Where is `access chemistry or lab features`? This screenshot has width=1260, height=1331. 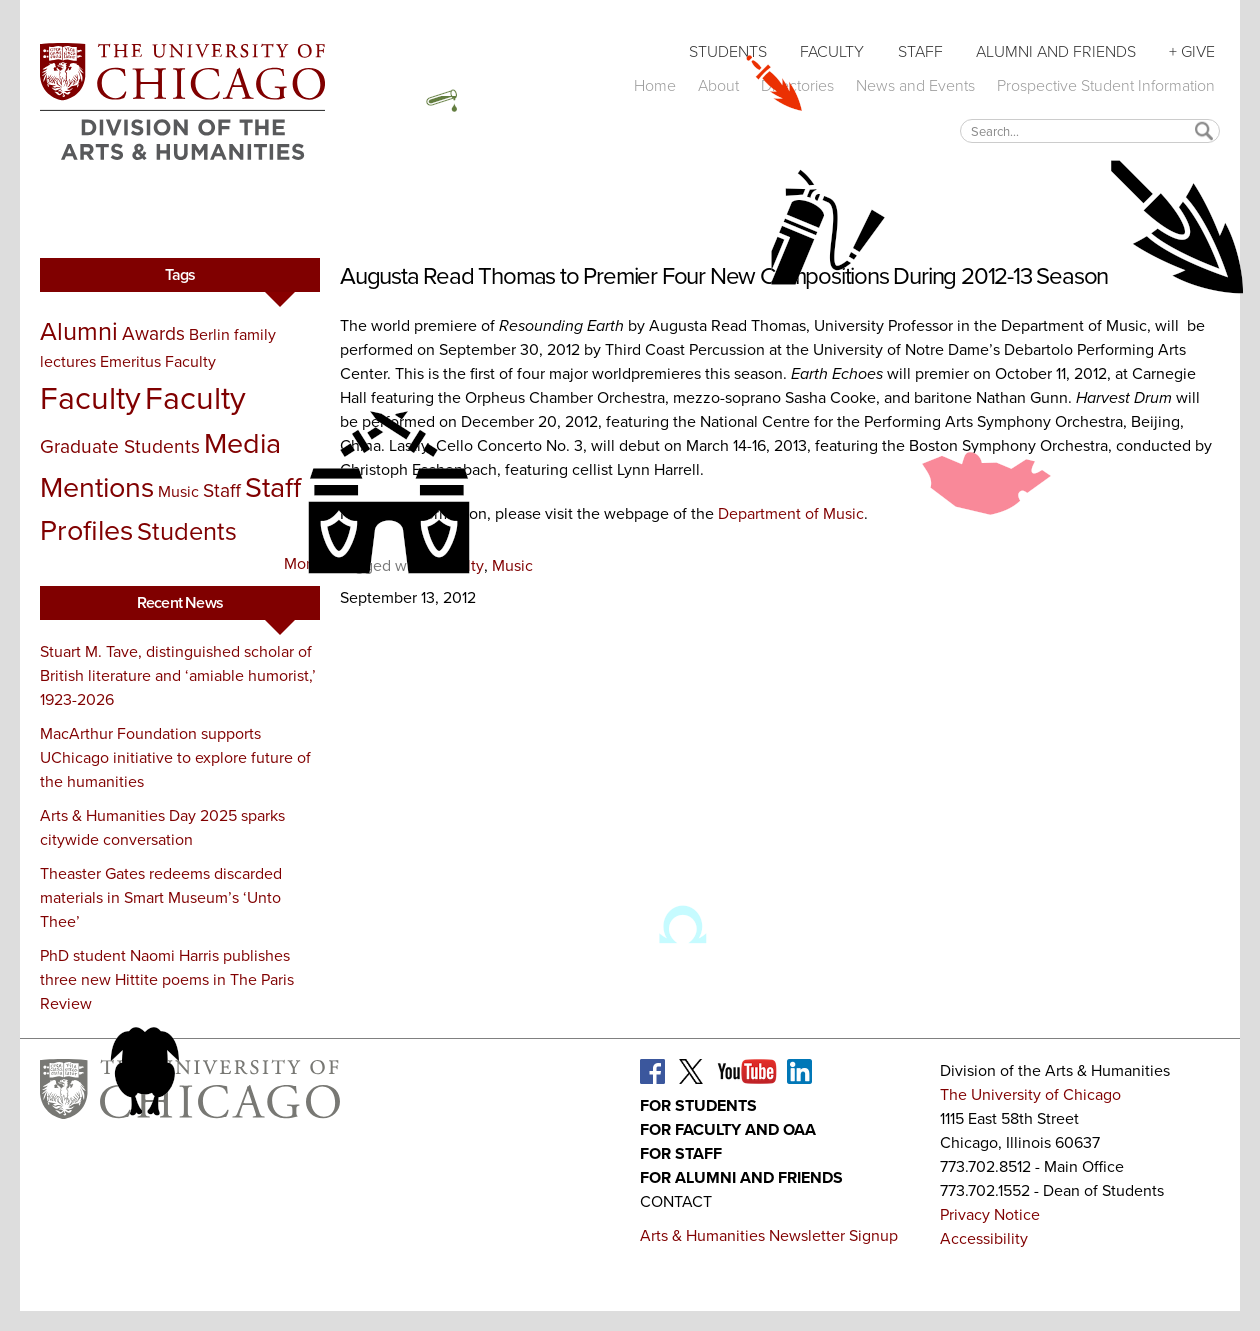 access chemistry or lab features is located at coordinates (441, 101).